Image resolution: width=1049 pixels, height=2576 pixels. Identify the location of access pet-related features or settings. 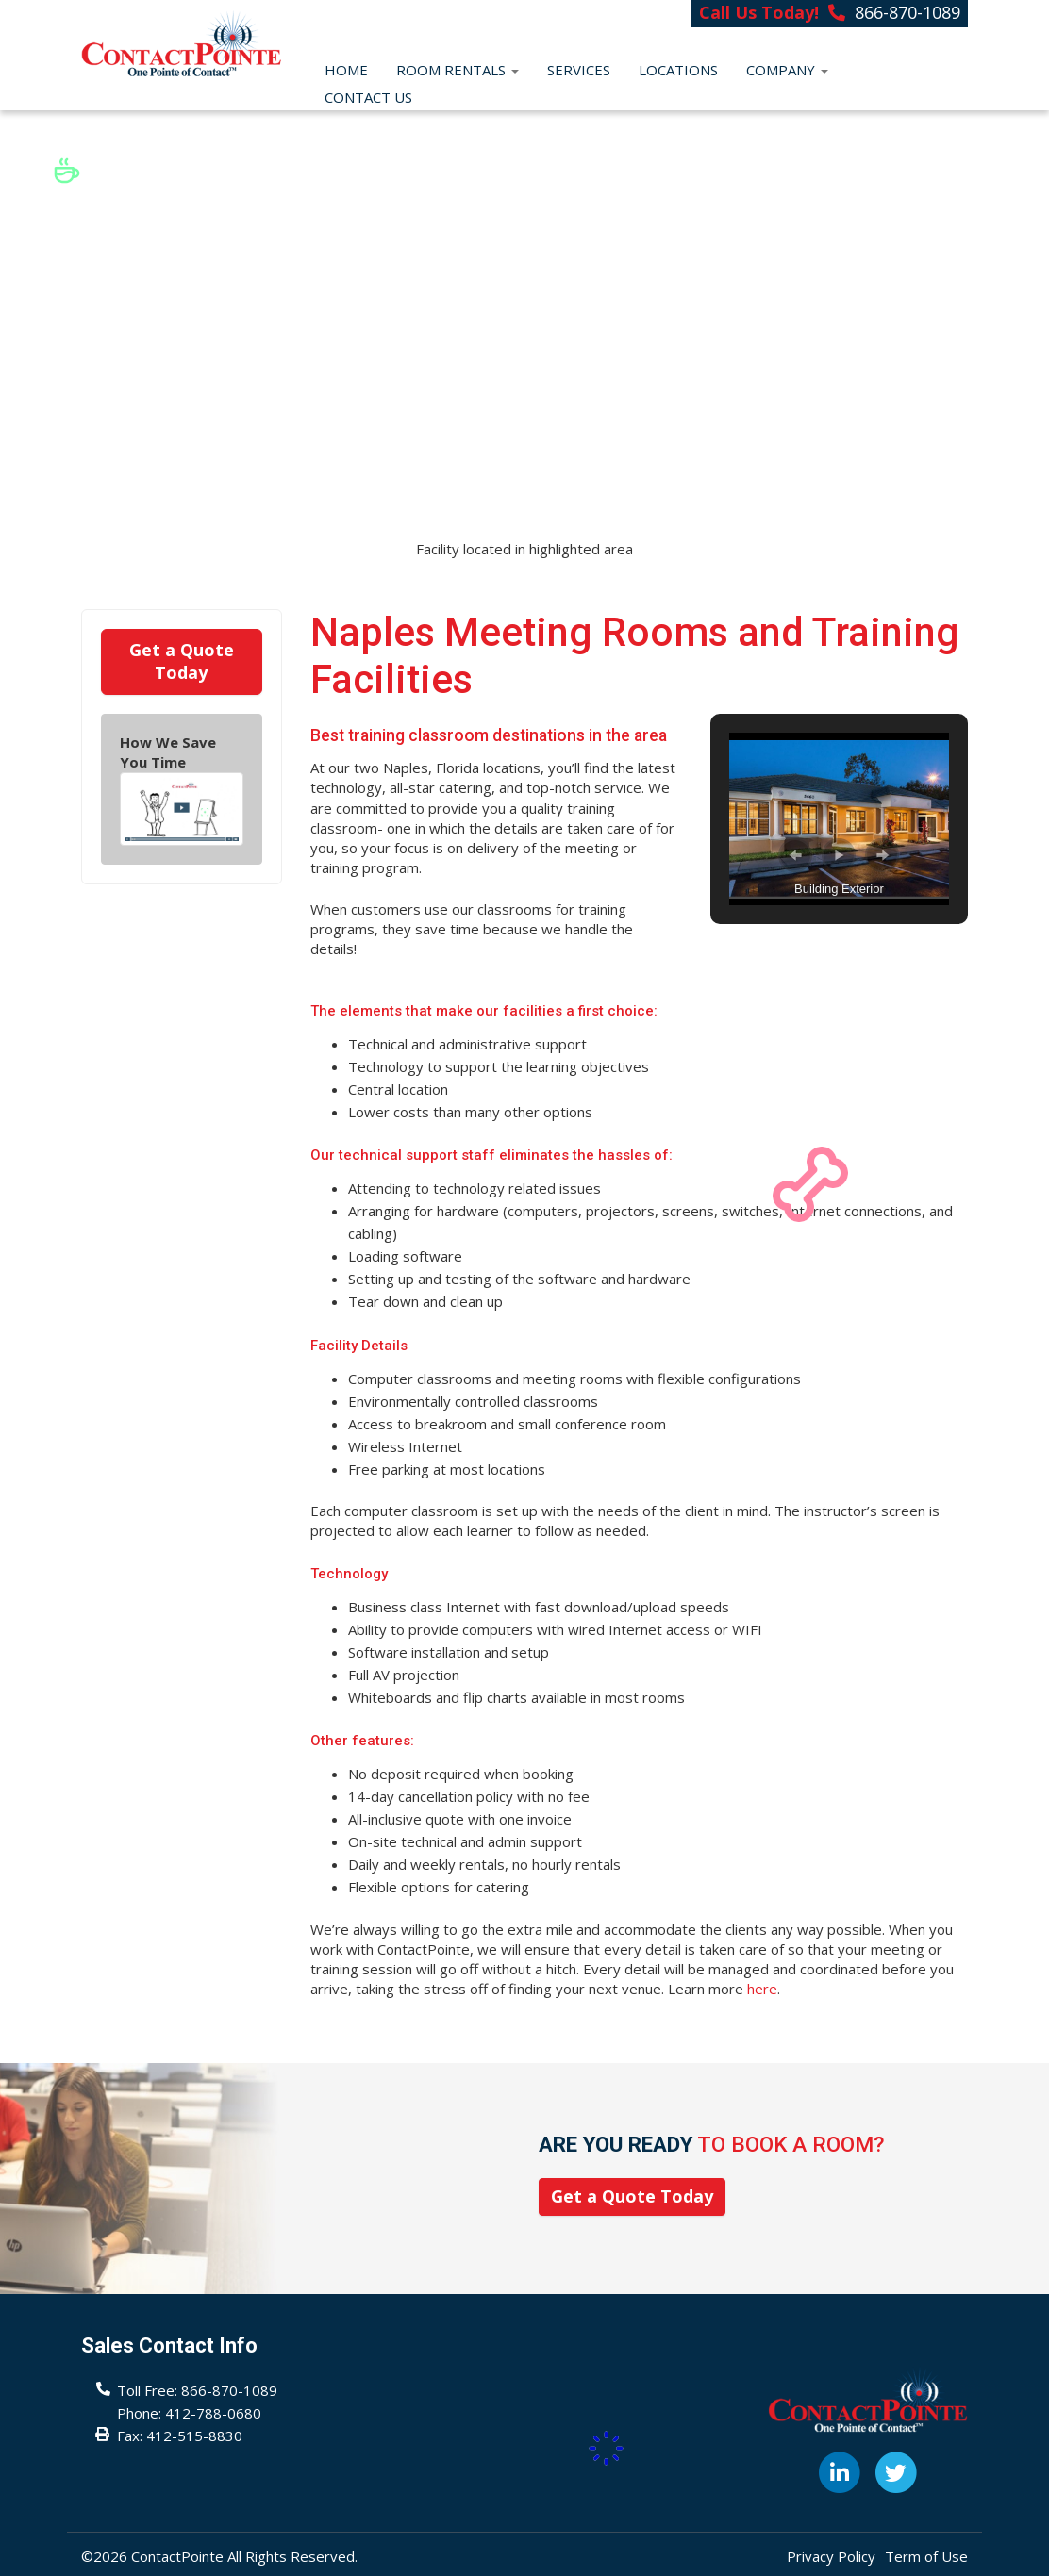
(810, 1184).